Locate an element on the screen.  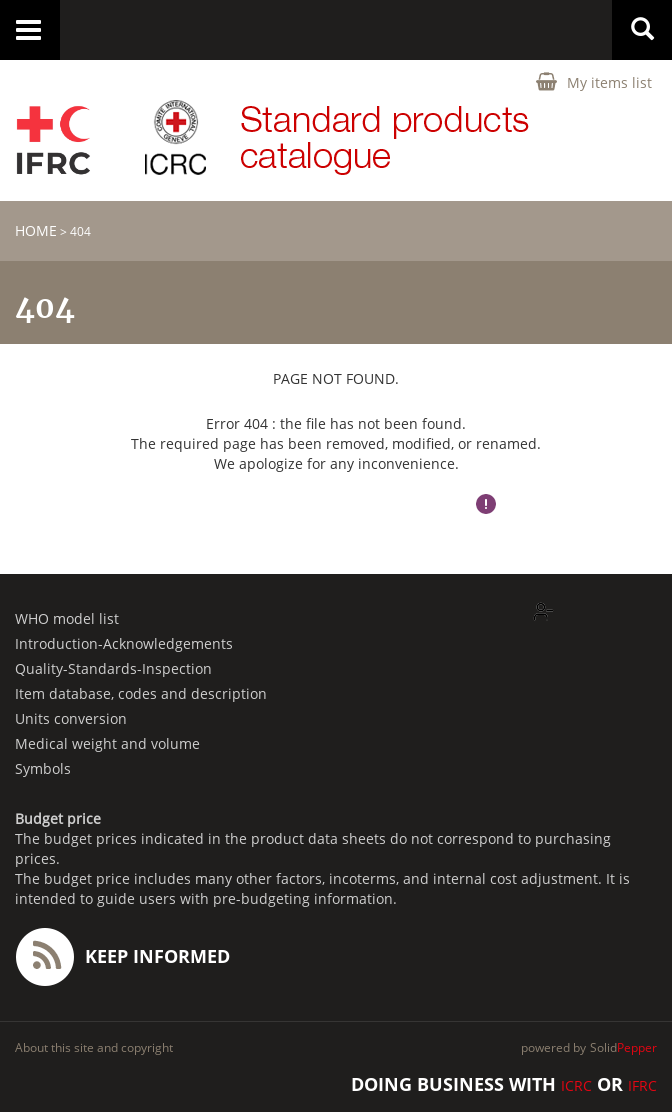
remove a user or contact is located at coordinates (543, 611).